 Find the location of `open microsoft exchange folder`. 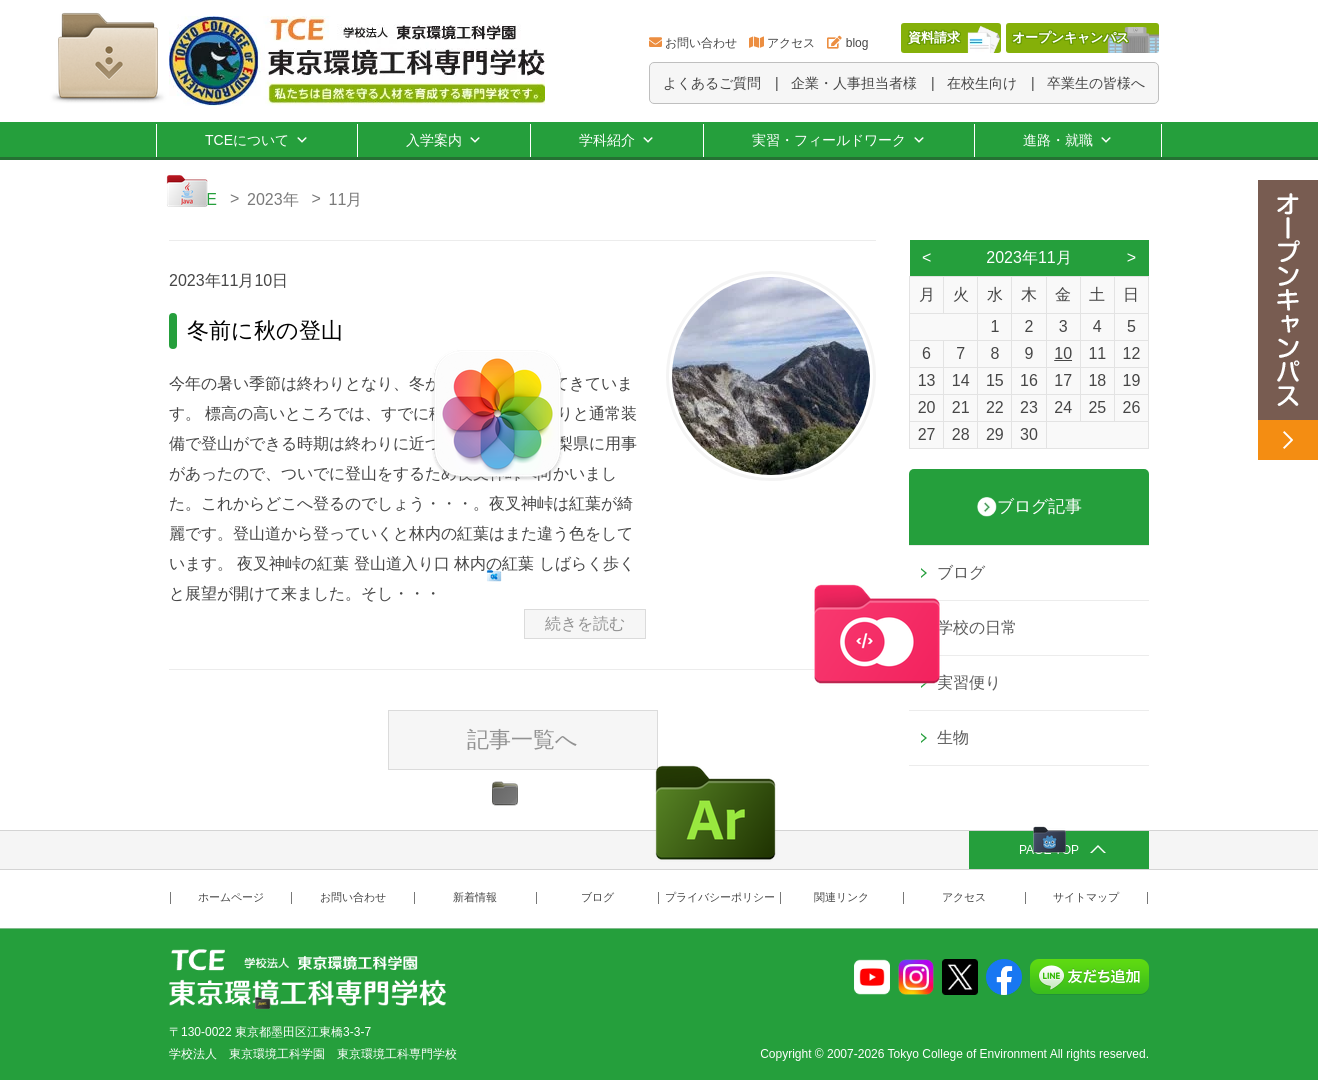

open microsoft exchange folder is located at coordinates (494, 576).